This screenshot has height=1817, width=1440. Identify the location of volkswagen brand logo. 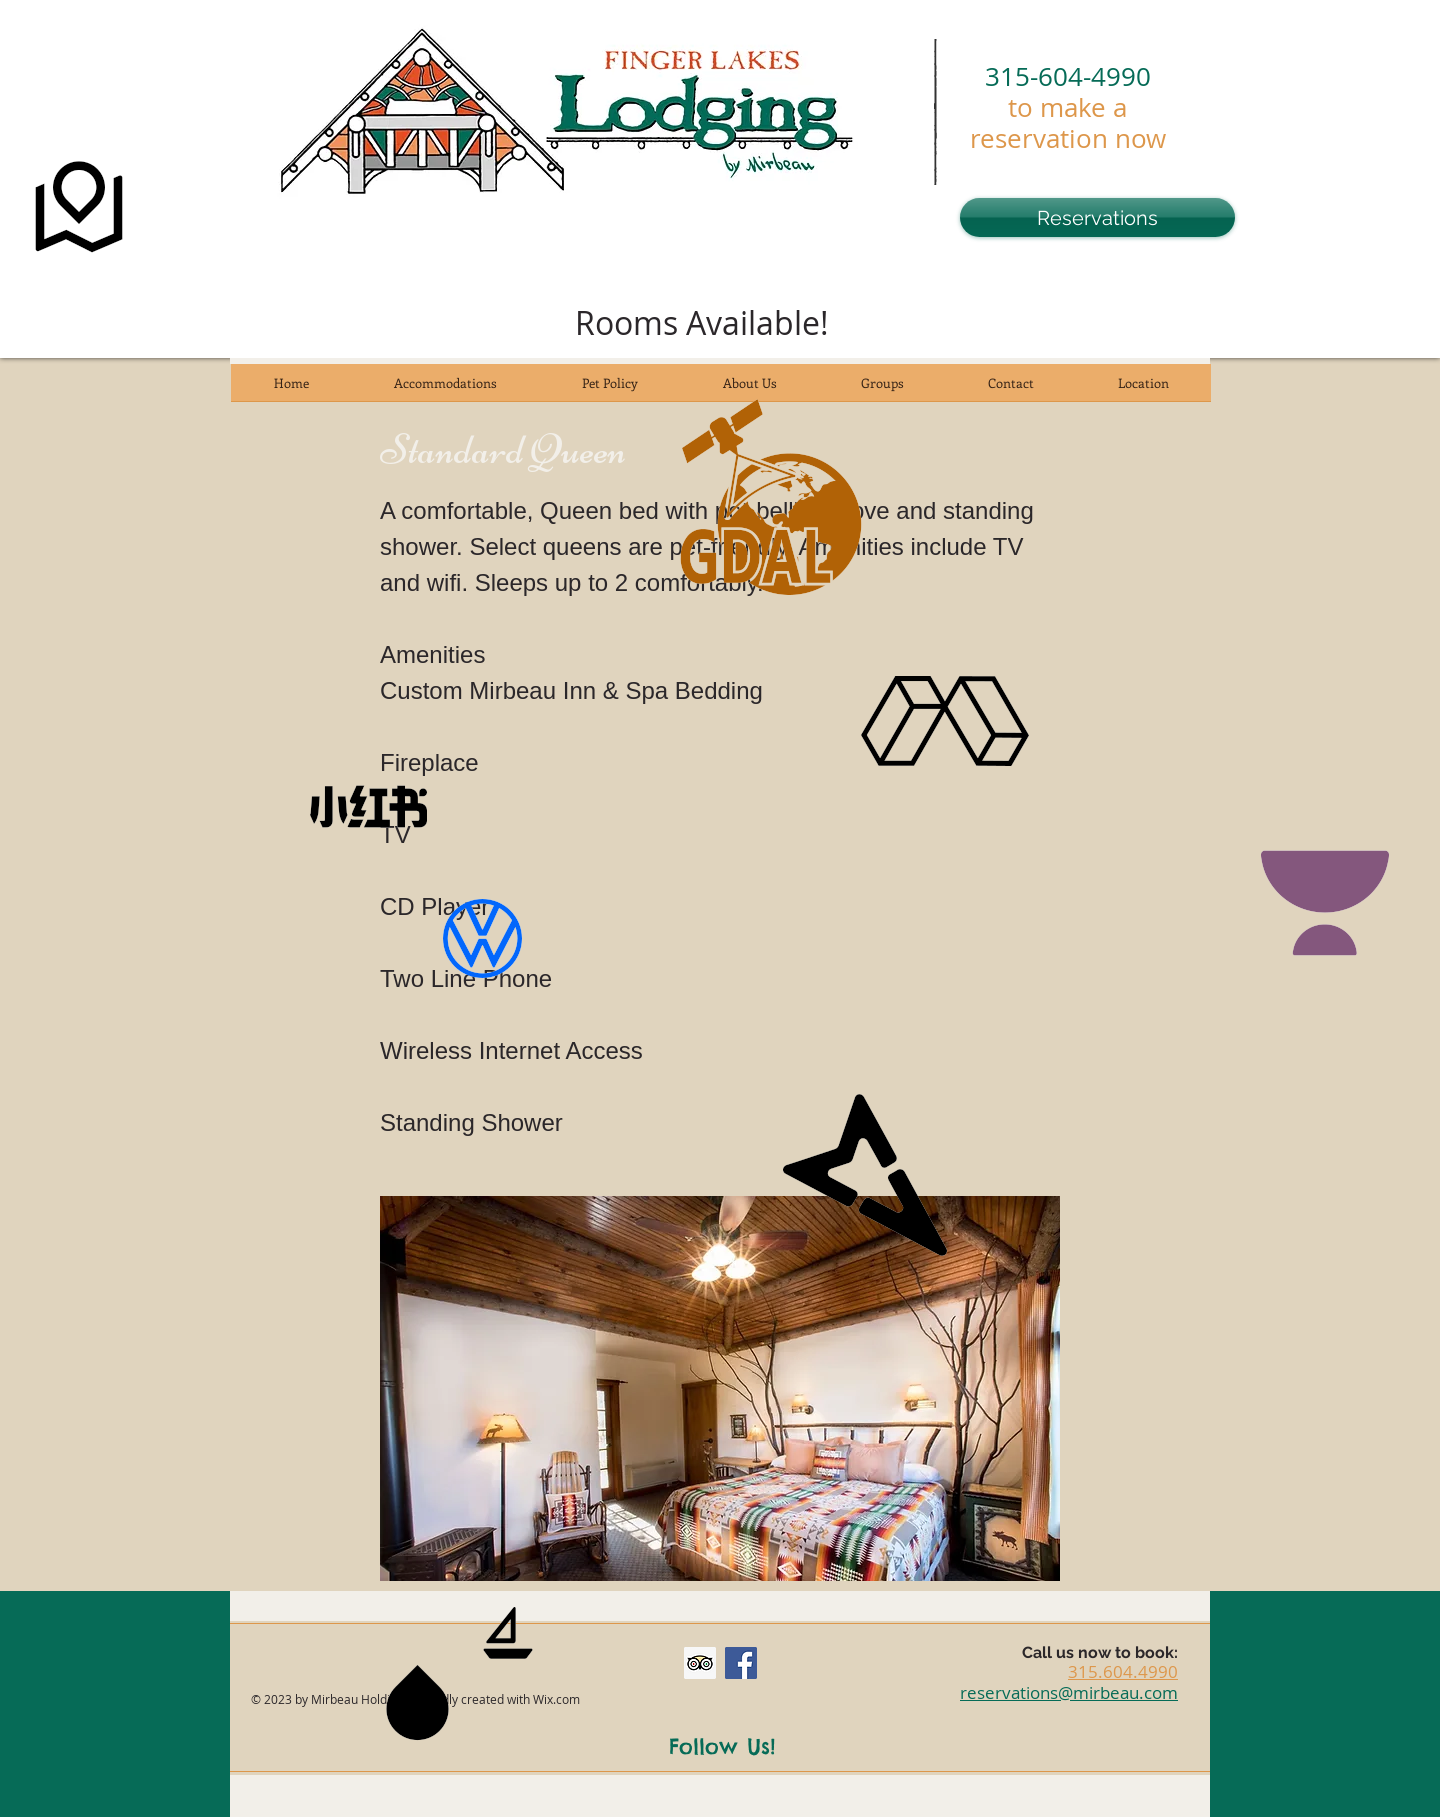
(482, 938).